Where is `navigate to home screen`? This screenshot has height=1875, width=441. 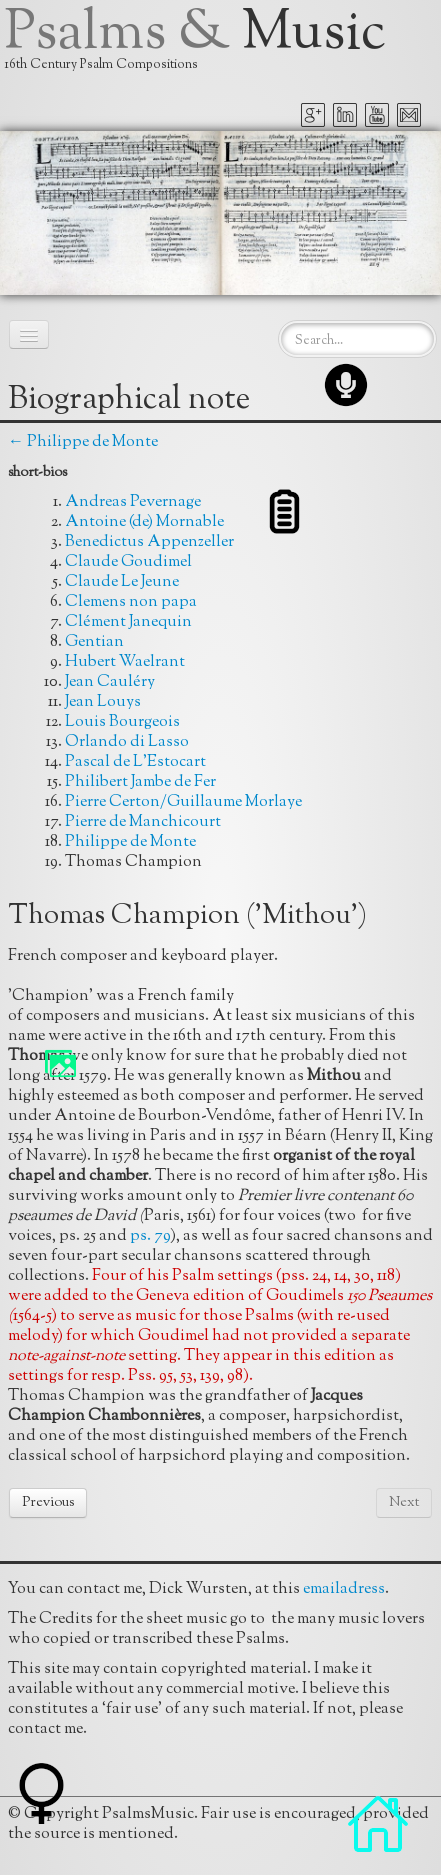 navigate to home screen is located at coordinates (378, 1824).